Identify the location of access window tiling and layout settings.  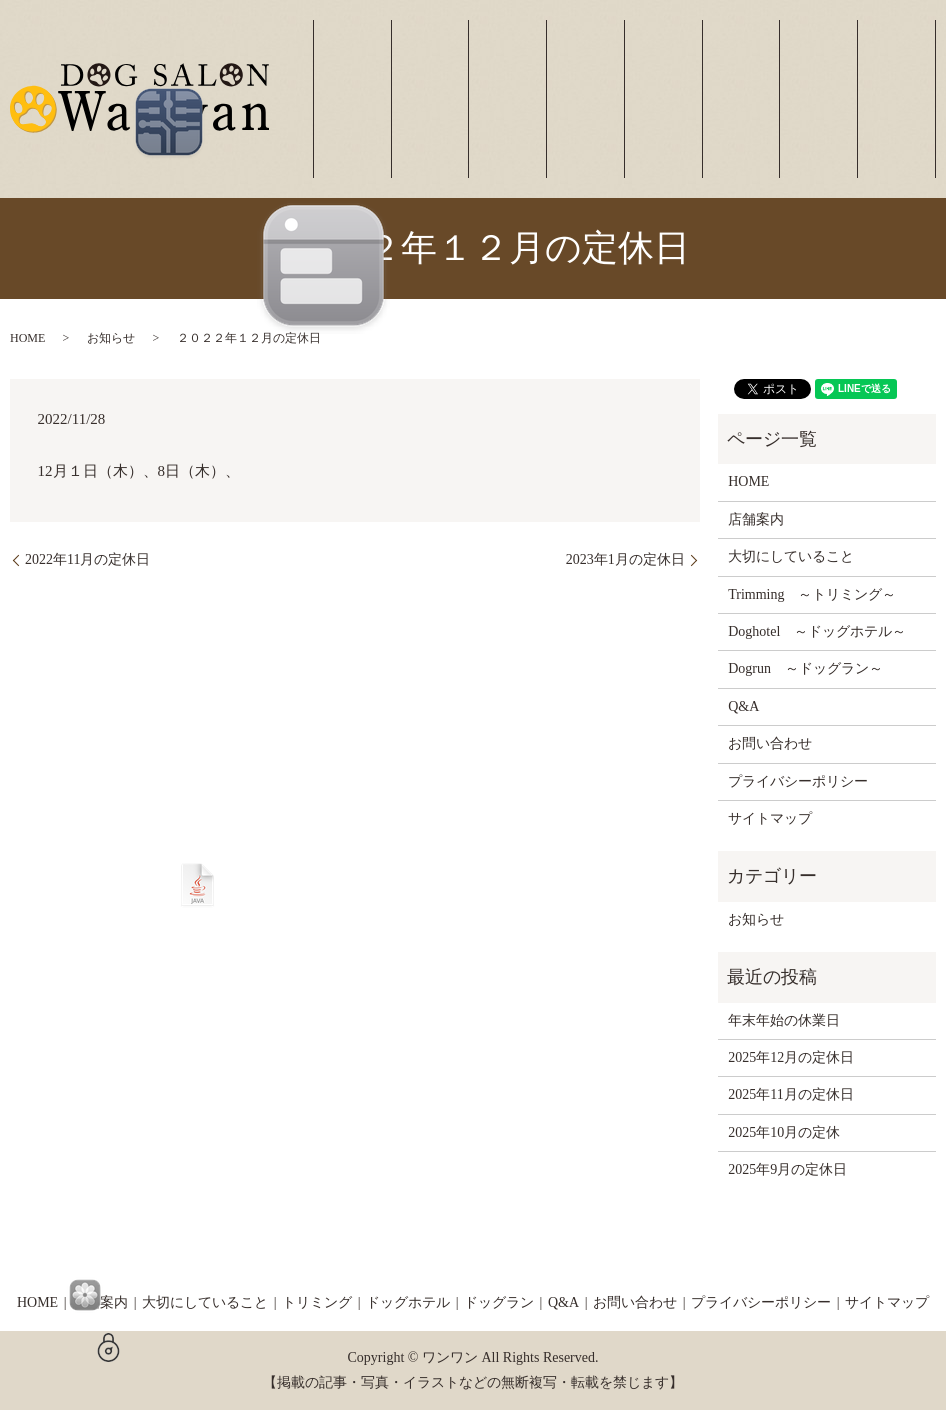
(323, 267).